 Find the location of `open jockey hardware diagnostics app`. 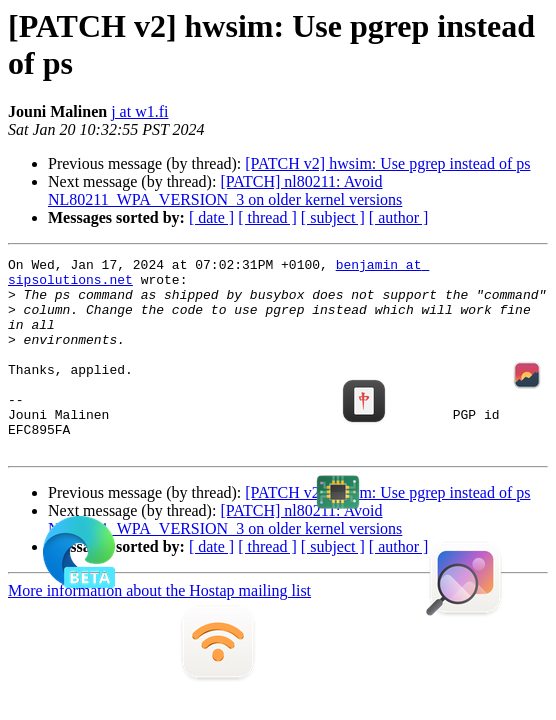

open jockey hardware diagnostics app is located at coordinates (338, 492).